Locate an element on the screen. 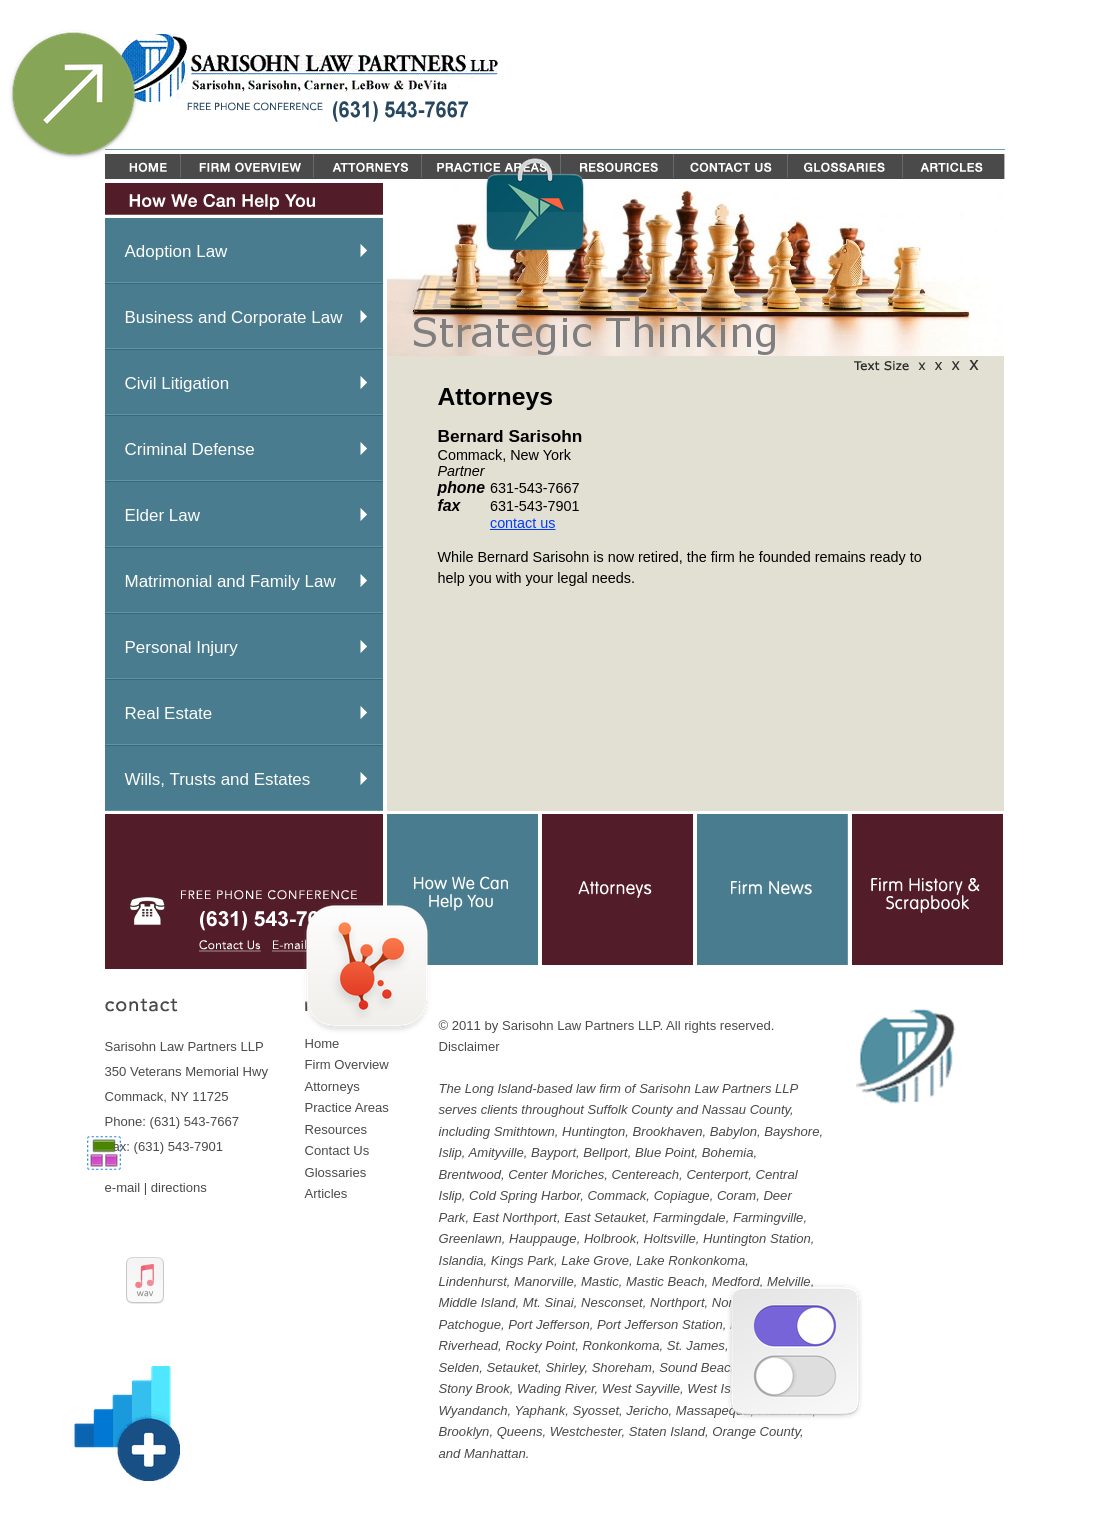 This screenshot has width=1109, height=1516. open the plans app is located at coordinates (122, 1423).